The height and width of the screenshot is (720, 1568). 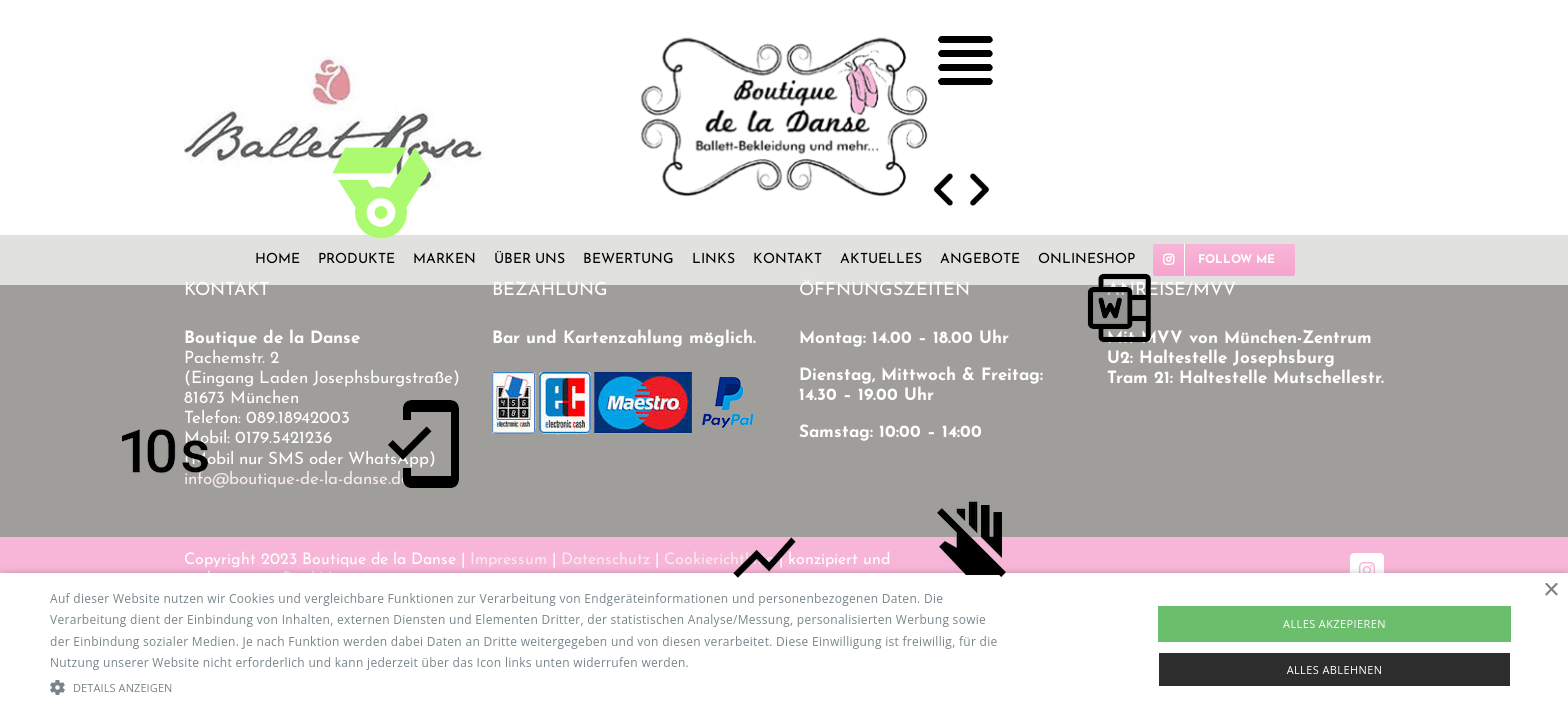 I want to click on view content in headline or list format, so click(x=965, y=60).